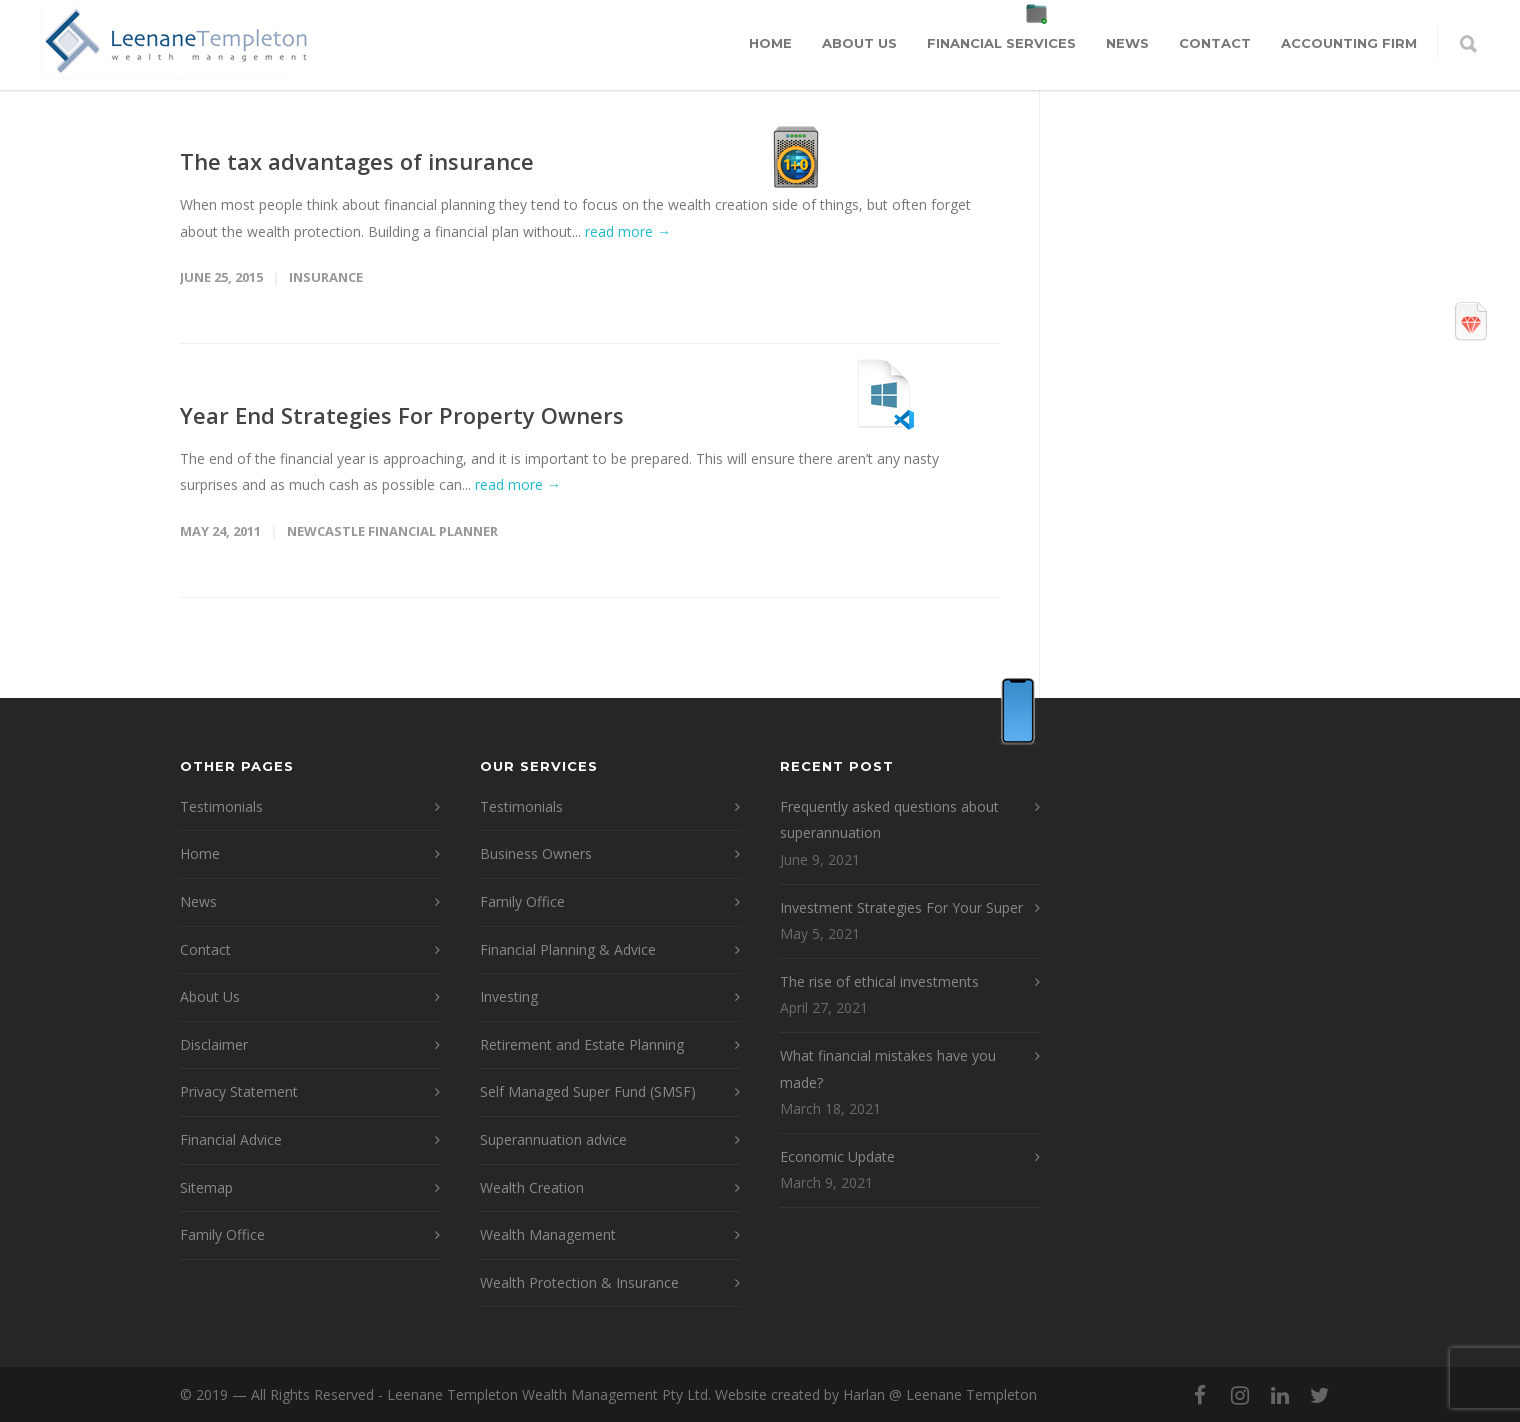 The height and width of the screenshot is (1422, 1520). What do you see at coordinates (884, 395) in the screenshot?
I see `open a batch file in Visual Studio Code` at bounding box center [884, 395].